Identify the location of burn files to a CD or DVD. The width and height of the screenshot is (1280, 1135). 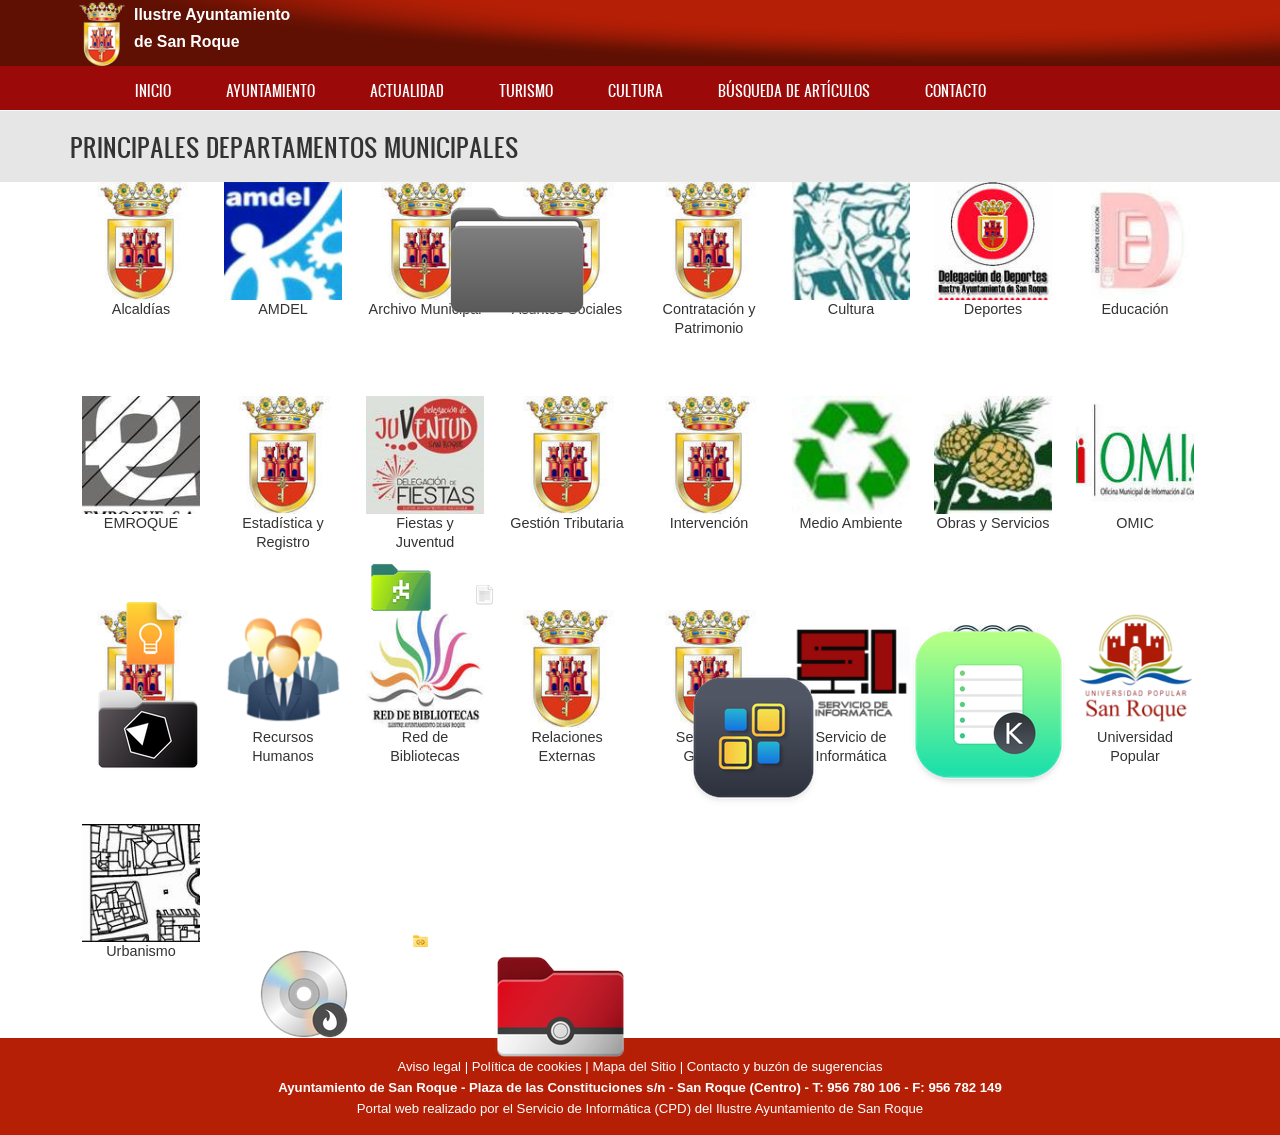
(304, 994).